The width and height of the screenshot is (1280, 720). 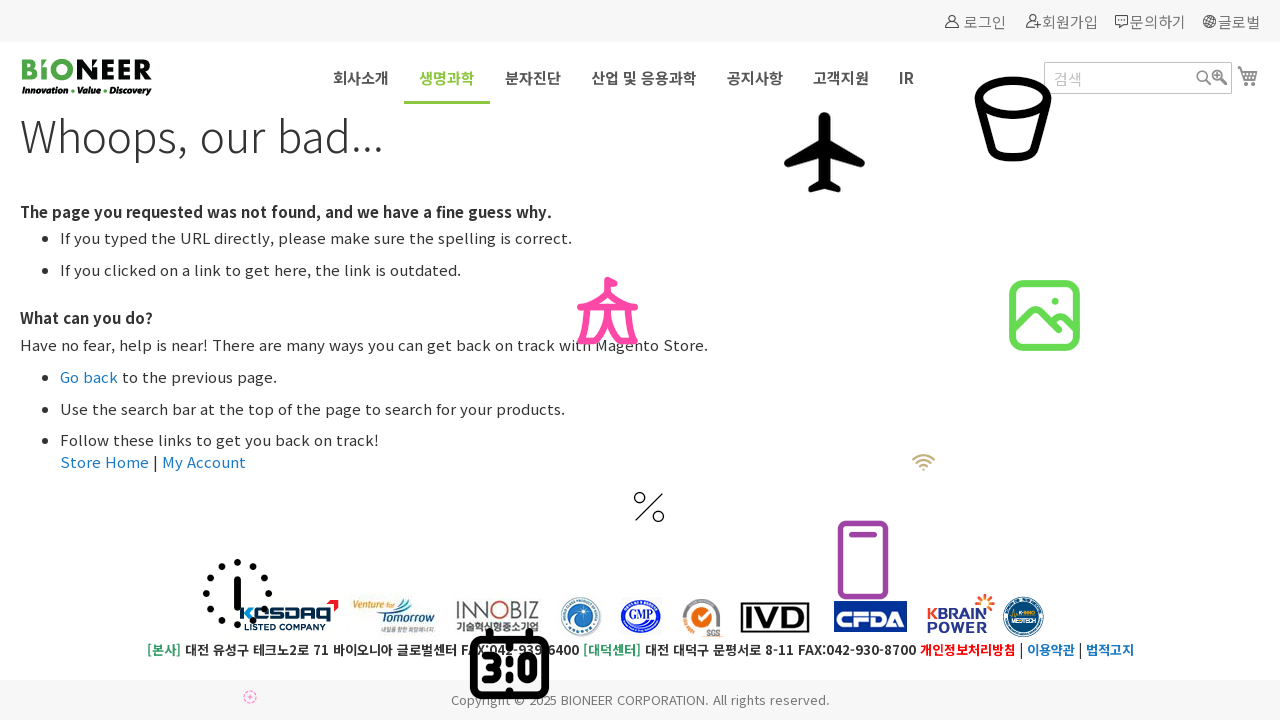 I want to click on view circus or entertainment venues, so click(x=607, y=310).